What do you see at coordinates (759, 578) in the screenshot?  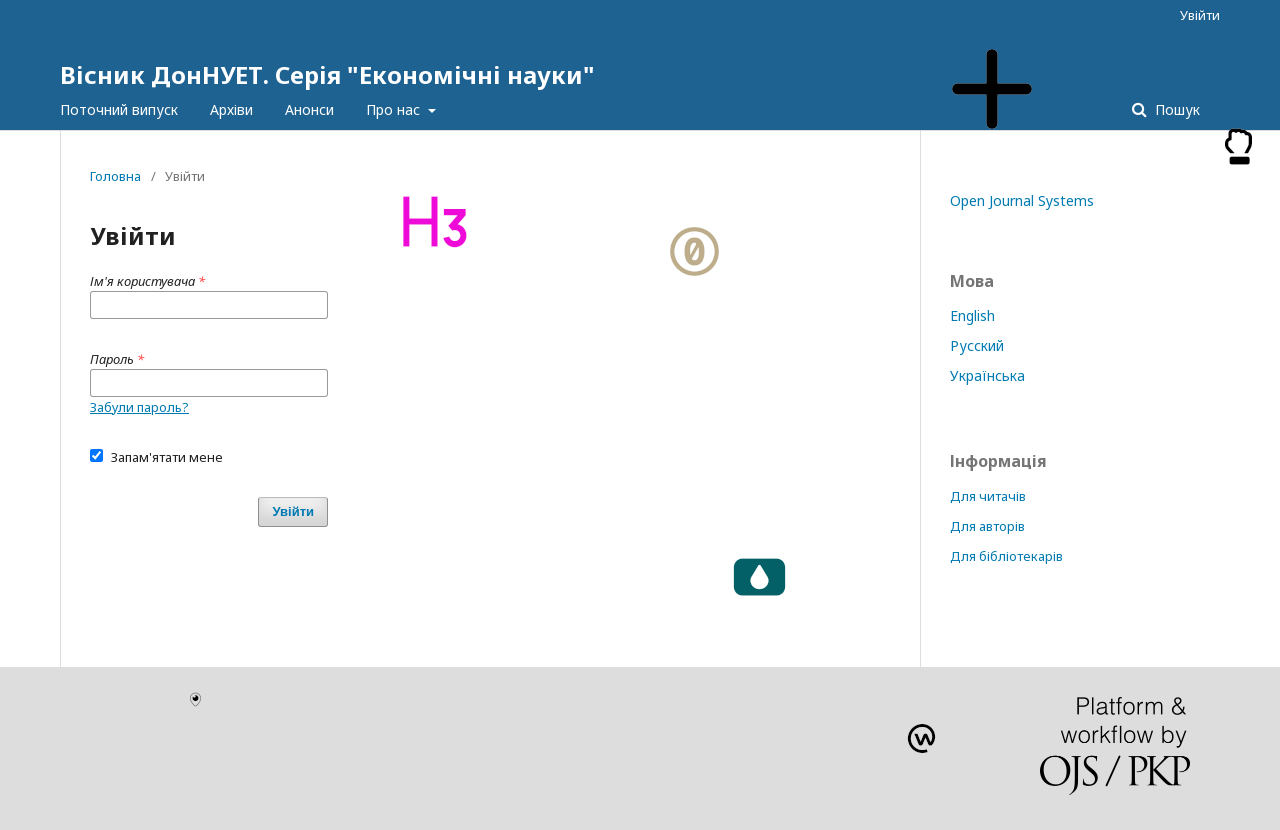 I see `lumon industries logo from the TV series severance` at bounding box center [759, 578].